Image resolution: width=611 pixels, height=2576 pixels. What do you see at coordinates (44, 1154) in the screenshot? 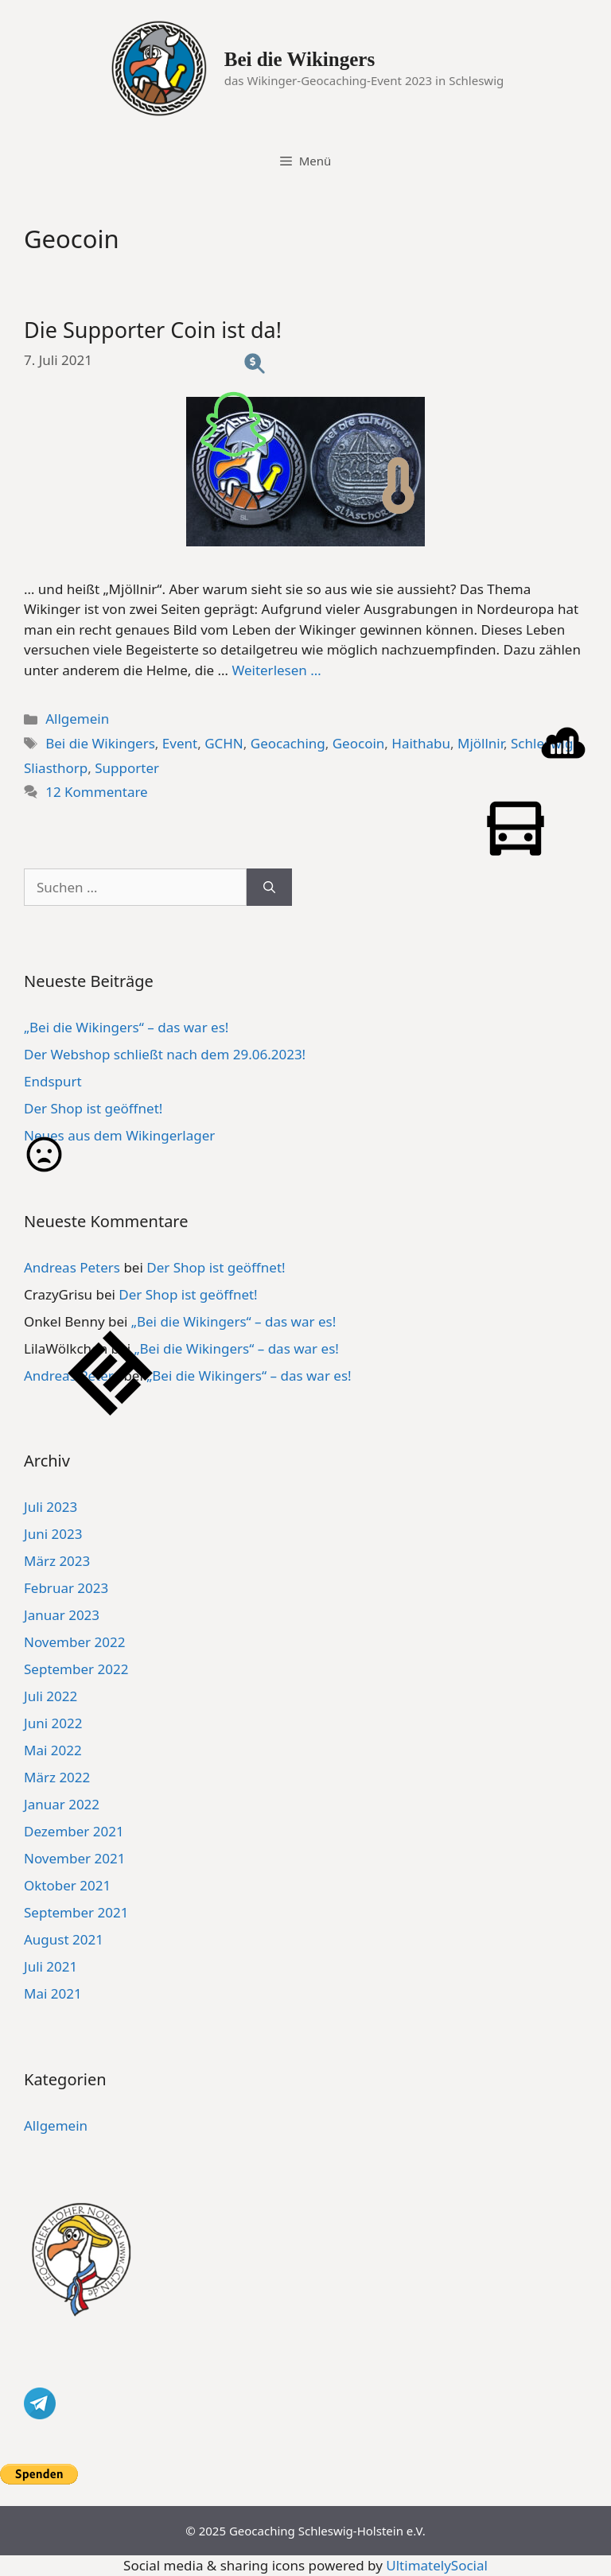
I see `indicates negative feedback or dissatisfaction` at bounding box center [44, 1154].